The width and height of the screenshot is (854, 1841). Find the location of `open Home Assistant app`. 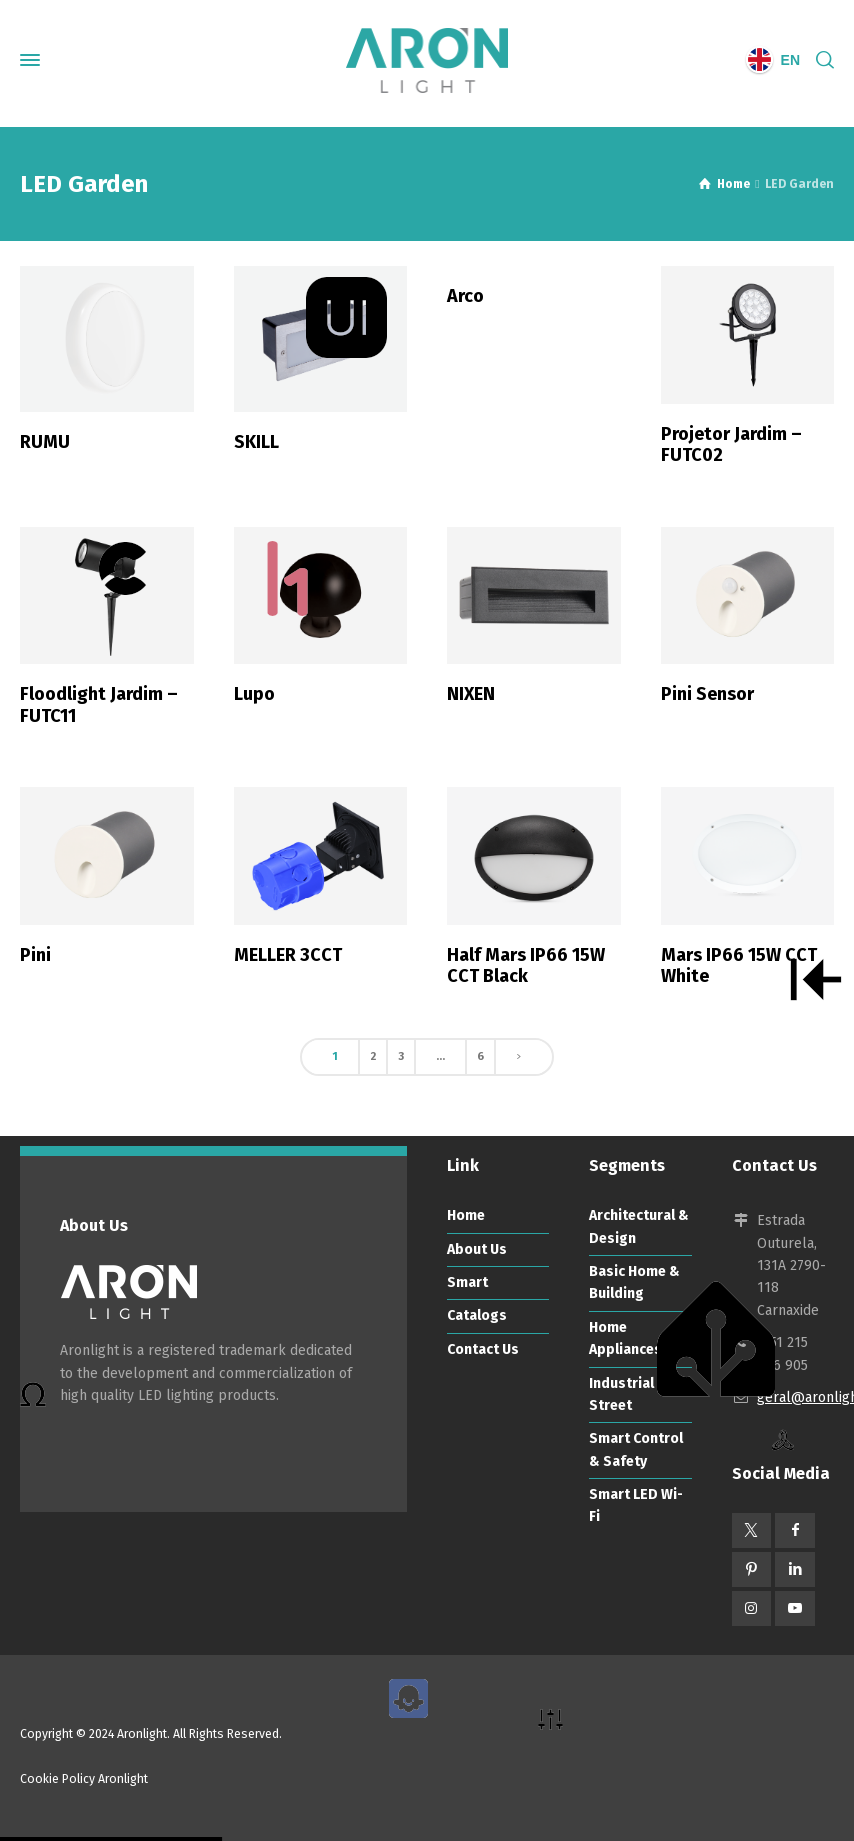

open Home Assistant app is located at coordinates (716, 1339).